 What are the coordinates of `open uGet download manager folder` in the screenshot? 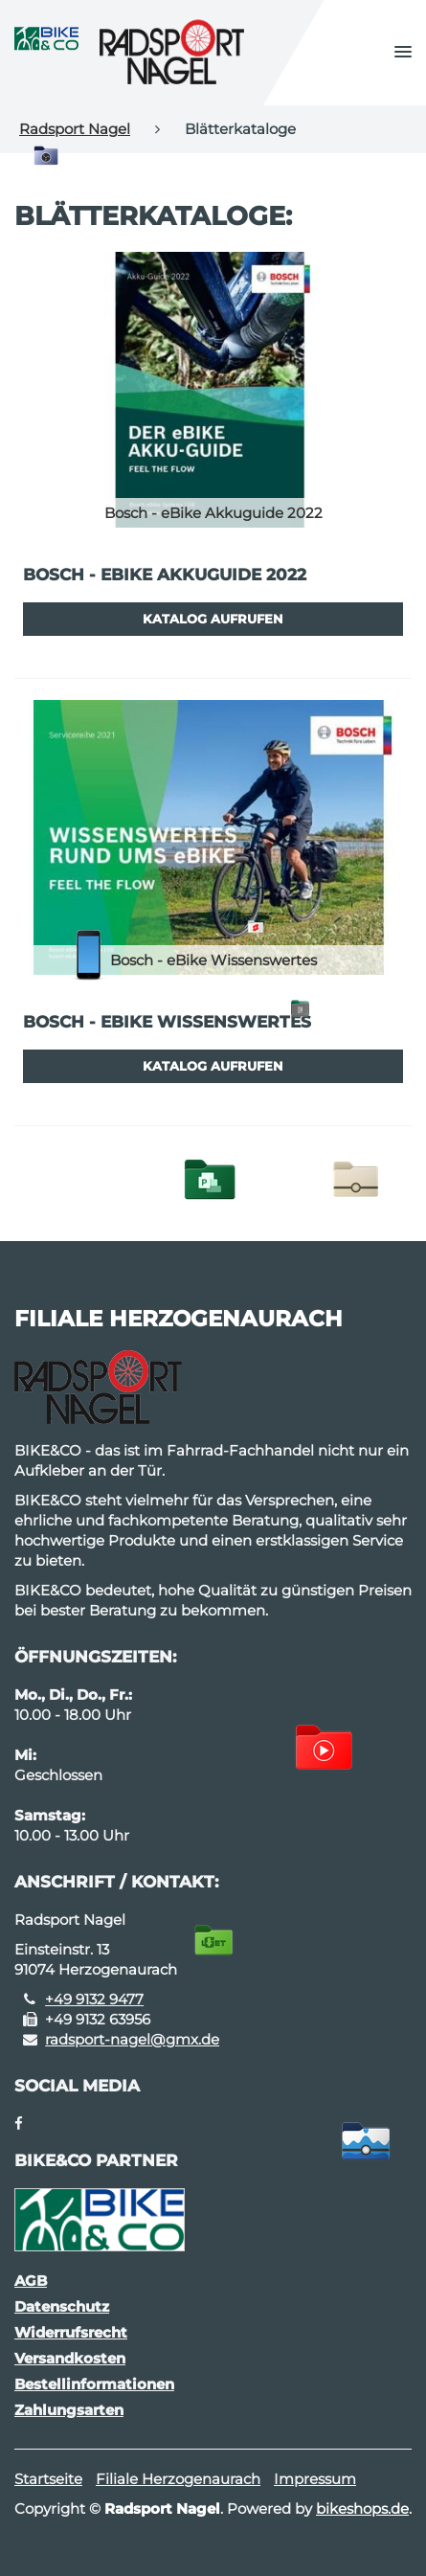 It's located at (213, 1941).